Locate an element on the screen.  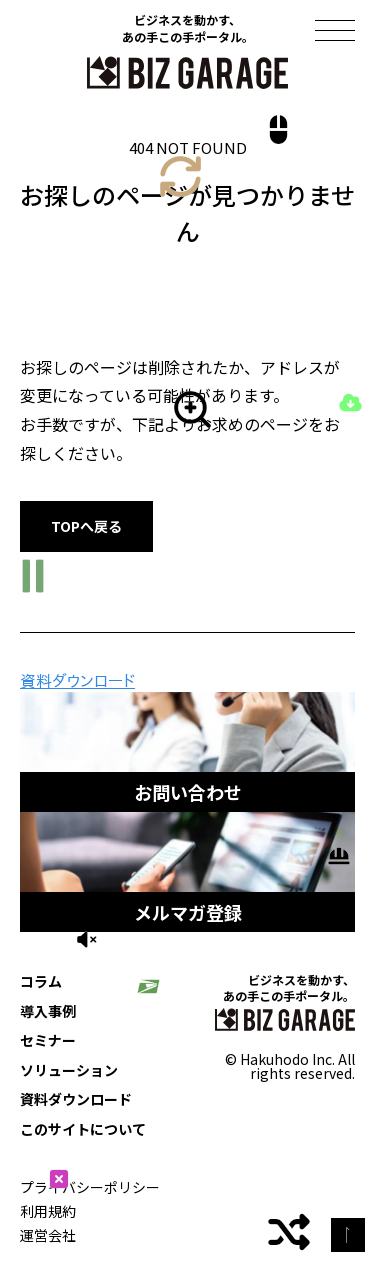
download file from cloud storage is located at coordinates (350, 402).